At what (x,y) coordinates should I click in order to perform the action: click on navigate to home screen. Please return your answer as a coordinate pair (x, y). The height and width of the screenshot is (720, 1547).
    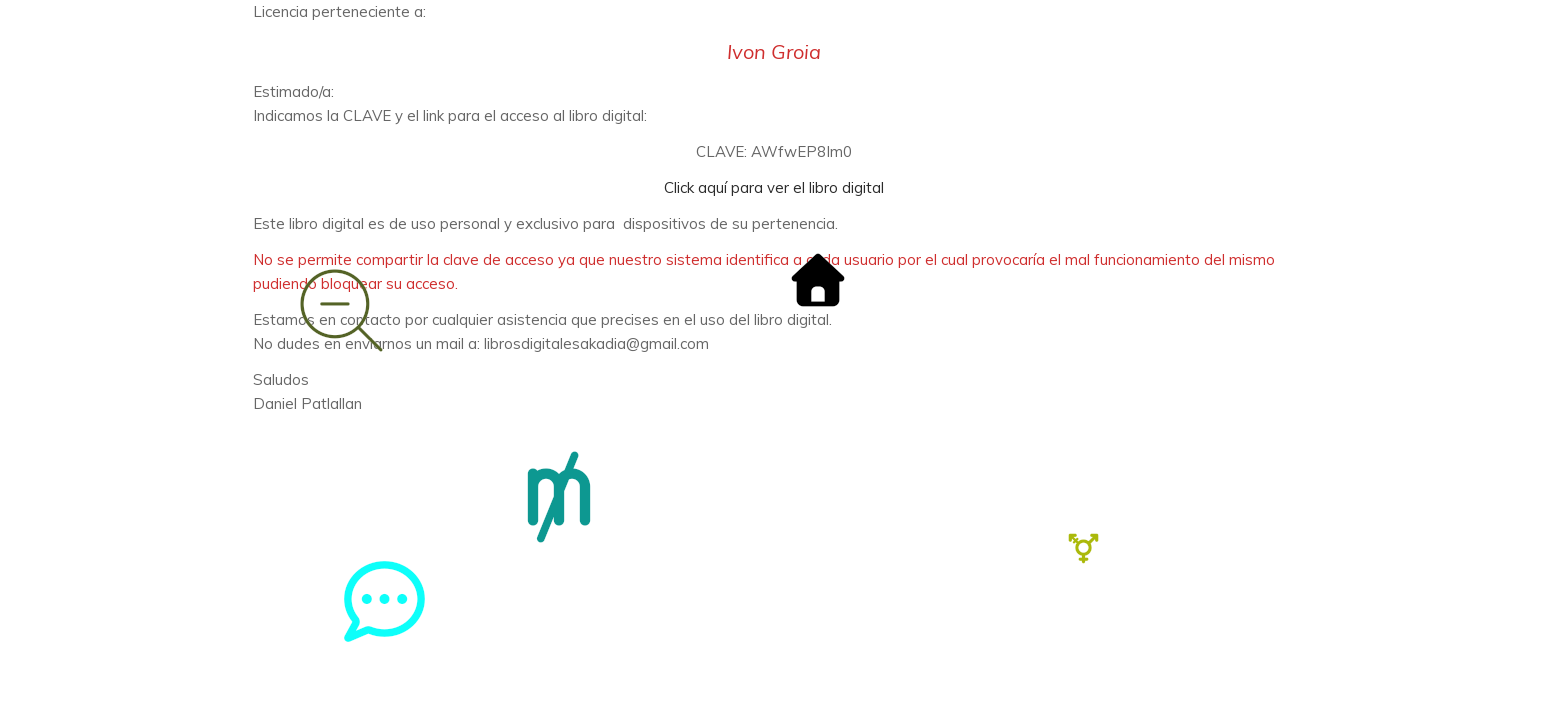
    Looking at the image, I should click on (818, 280).